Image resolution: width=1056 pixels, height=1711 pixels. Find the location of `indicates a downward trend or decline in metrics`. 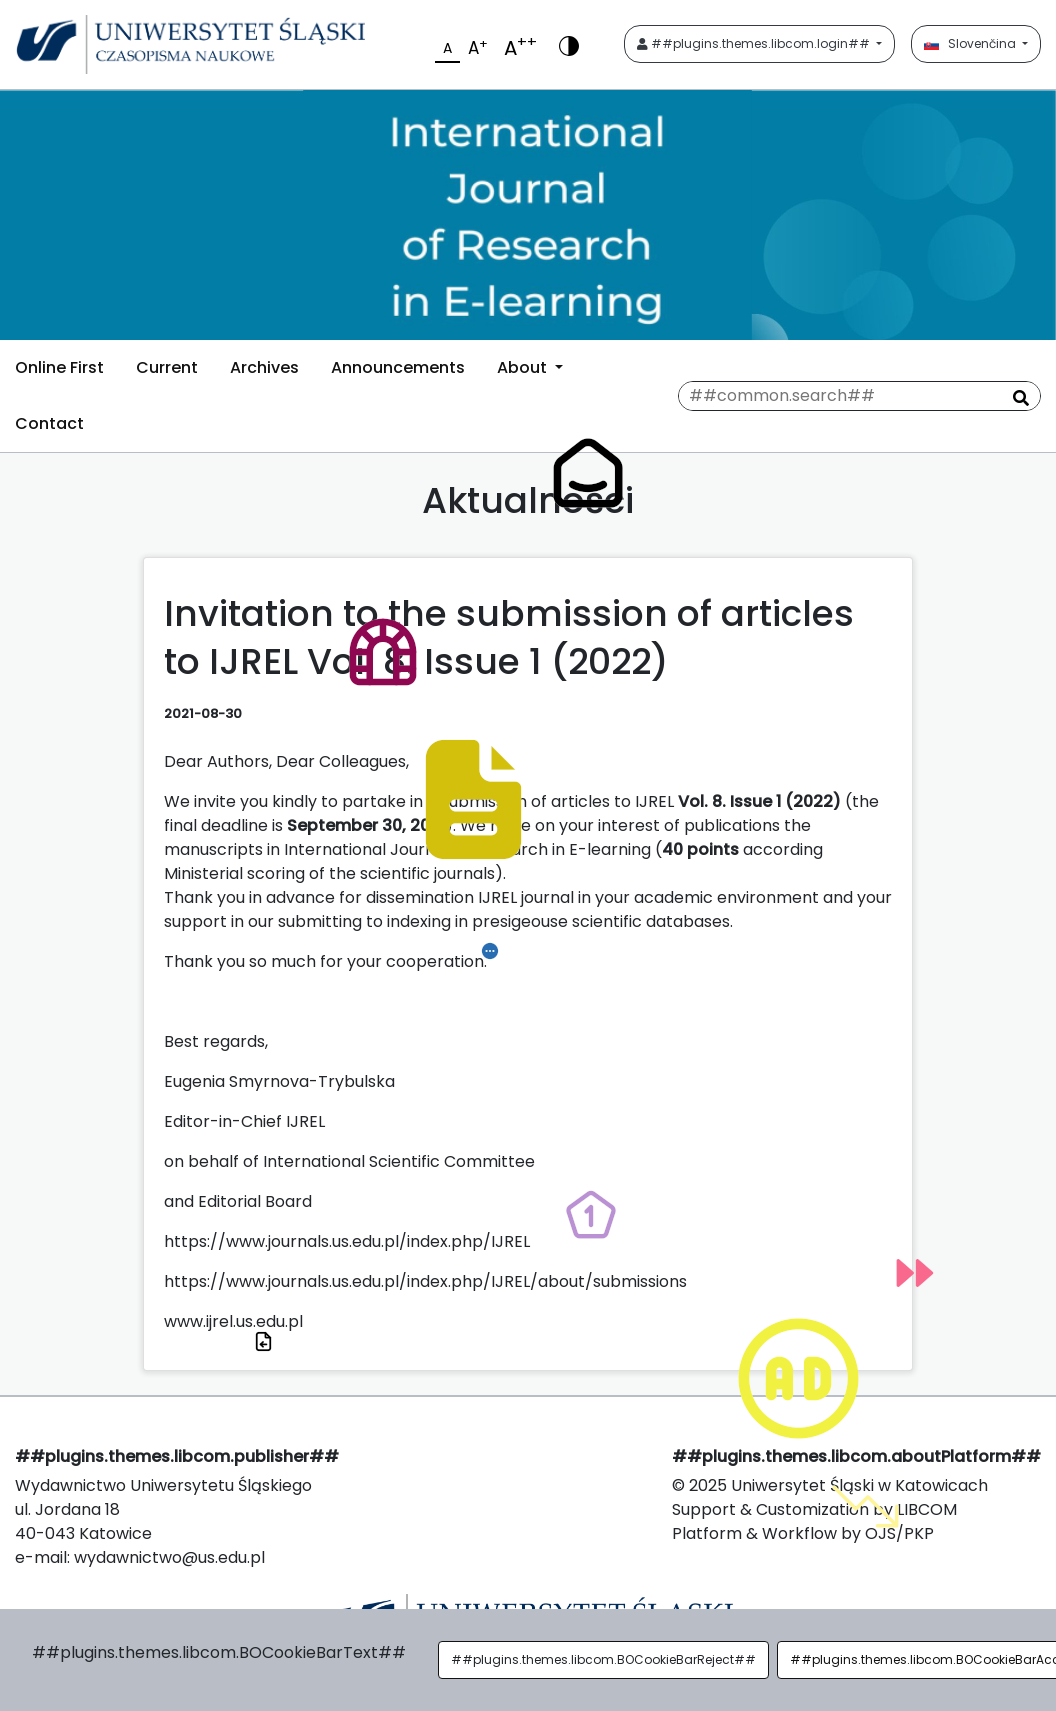

indicates a downward trend or decline in metrics is located at coordinates (865, 1506).